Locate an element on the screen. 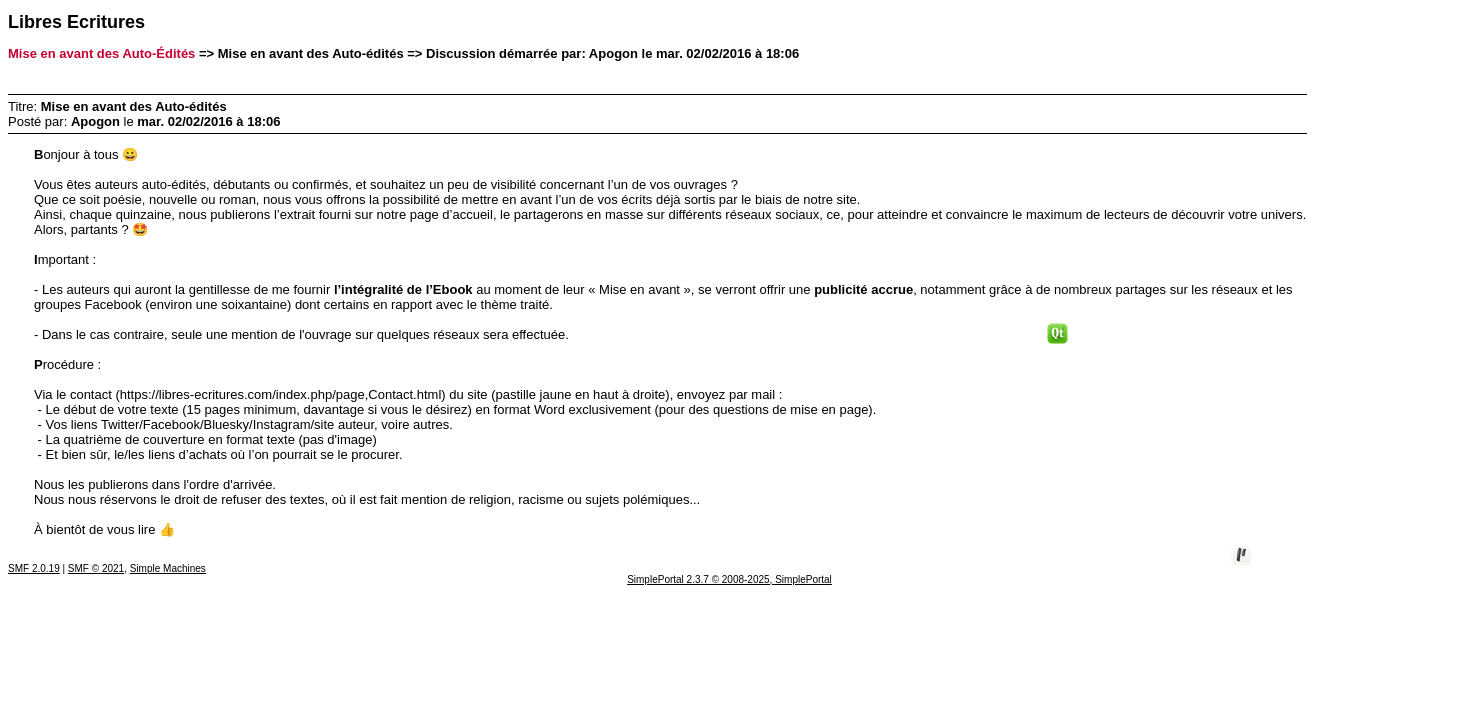 Image resolution: width=1459 pixels, height=720 pixels. open Qt Designer application is located at coordinates (1057, 333).